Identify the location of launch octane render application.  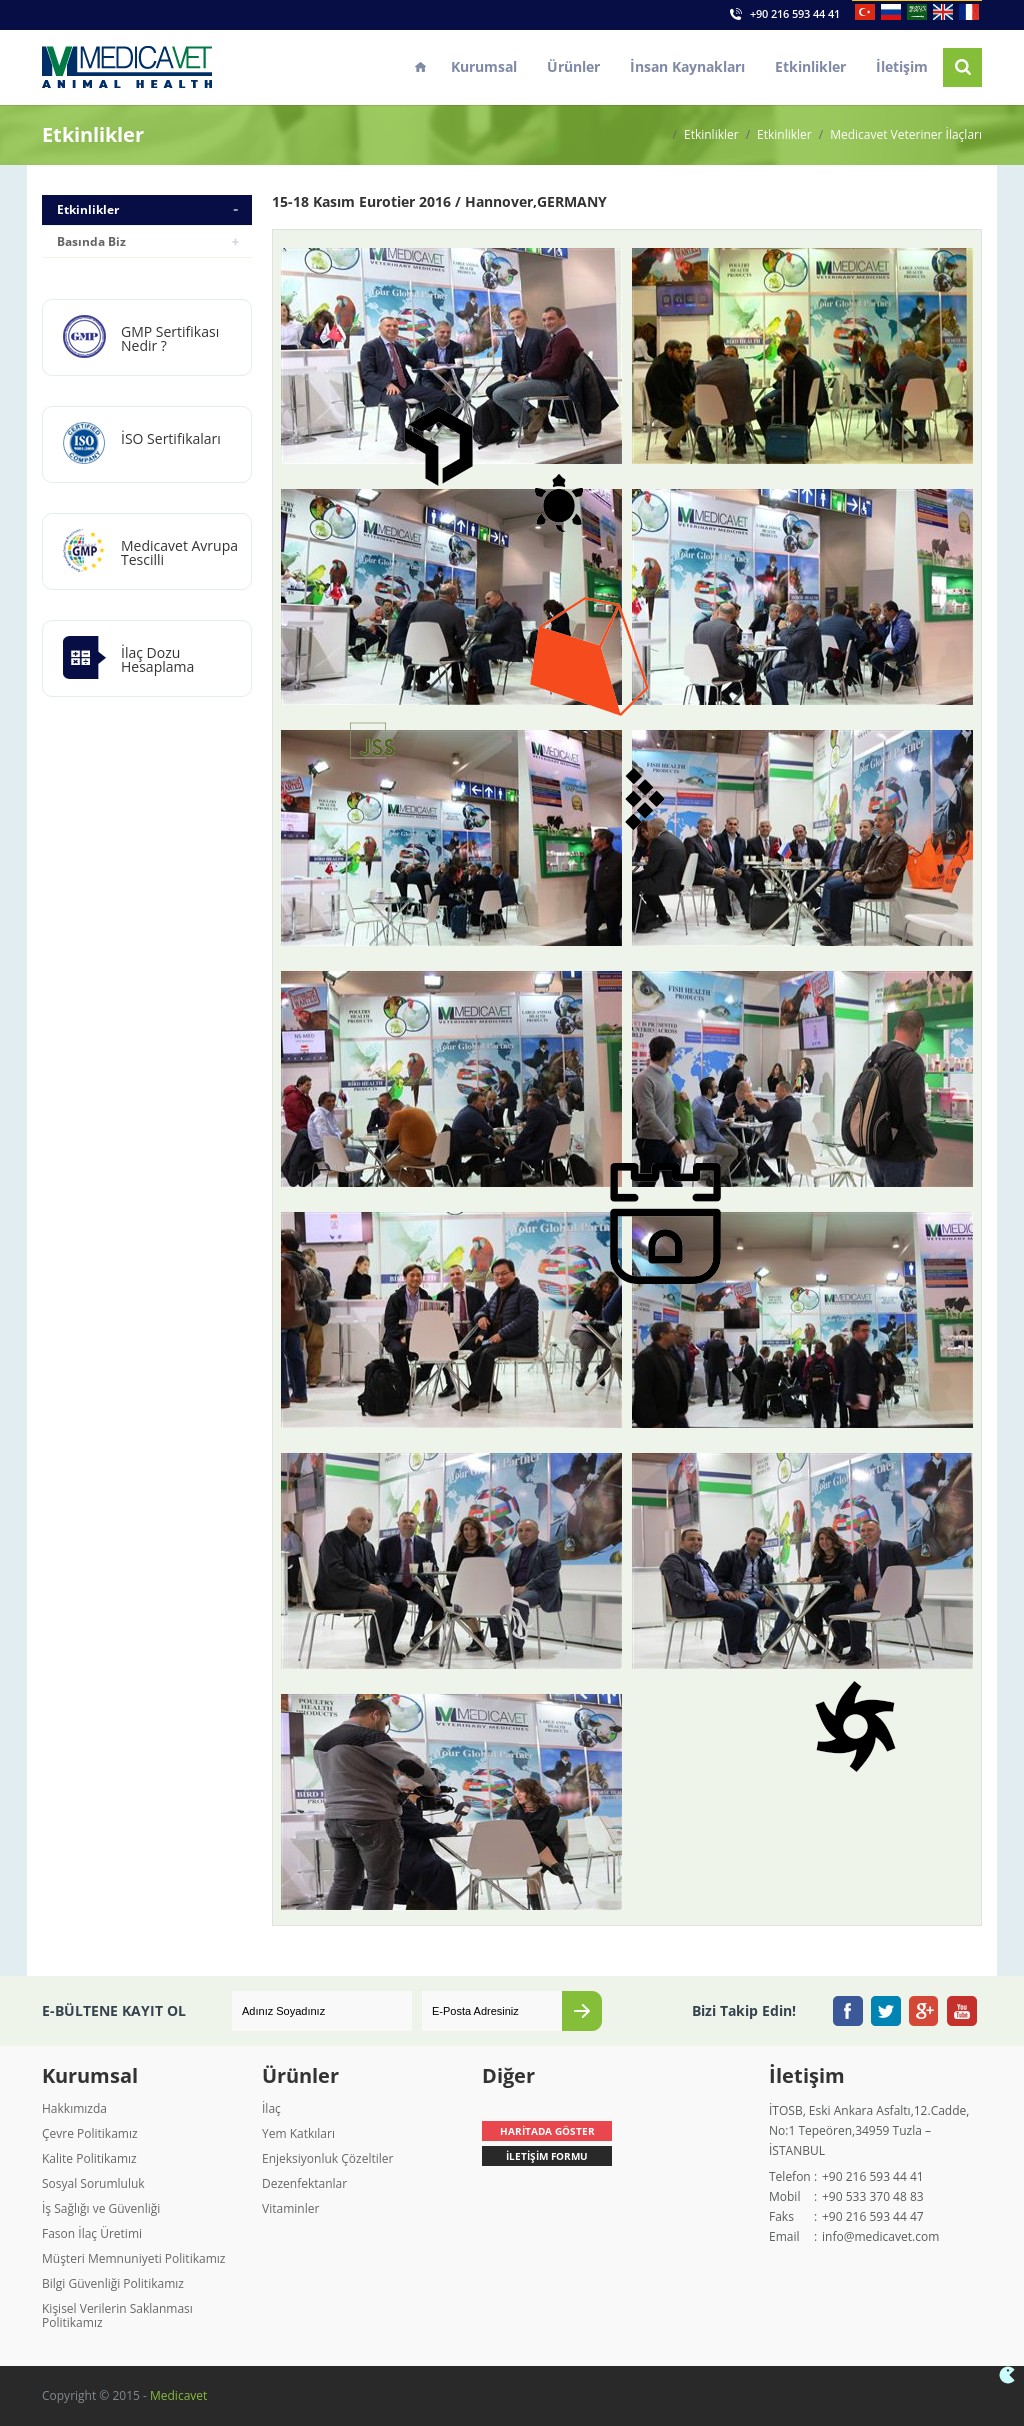
(855, 1726).